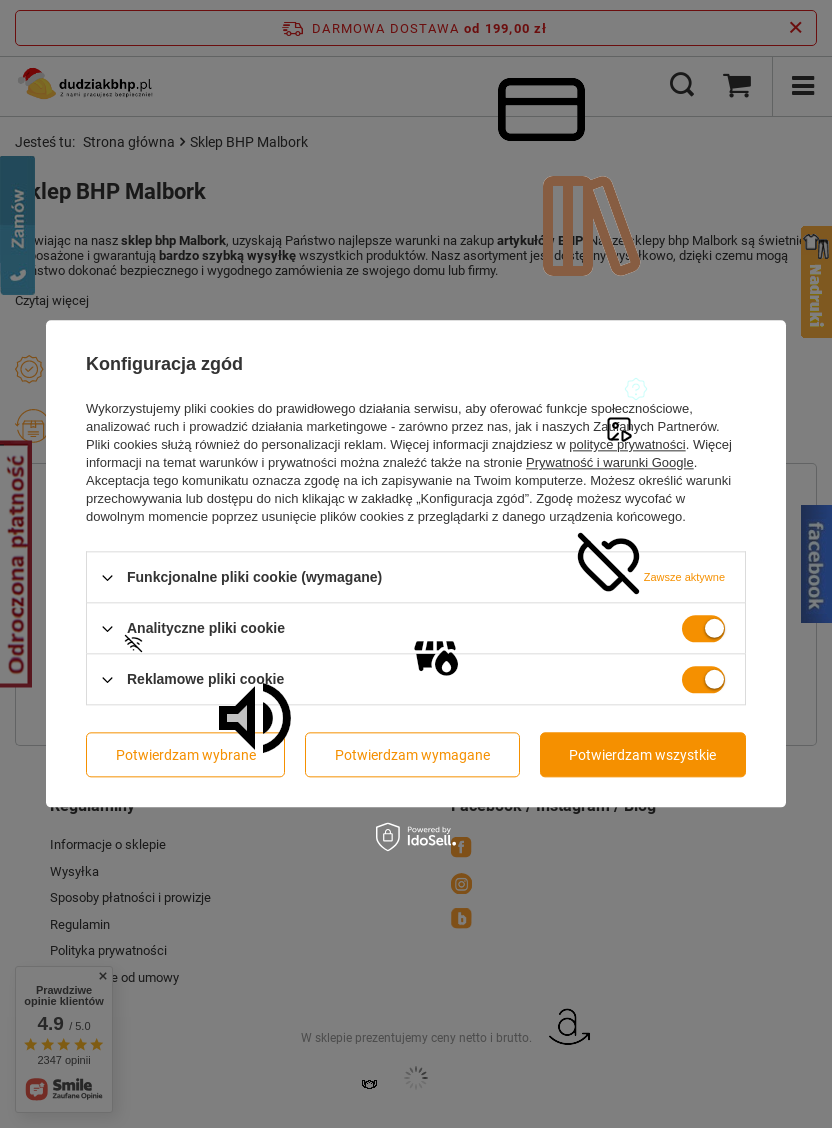  What do you see at coordinates (619, 429) in the screenshot?
I see `play a slideshow or image gallery` at bounding box center [619, 429].